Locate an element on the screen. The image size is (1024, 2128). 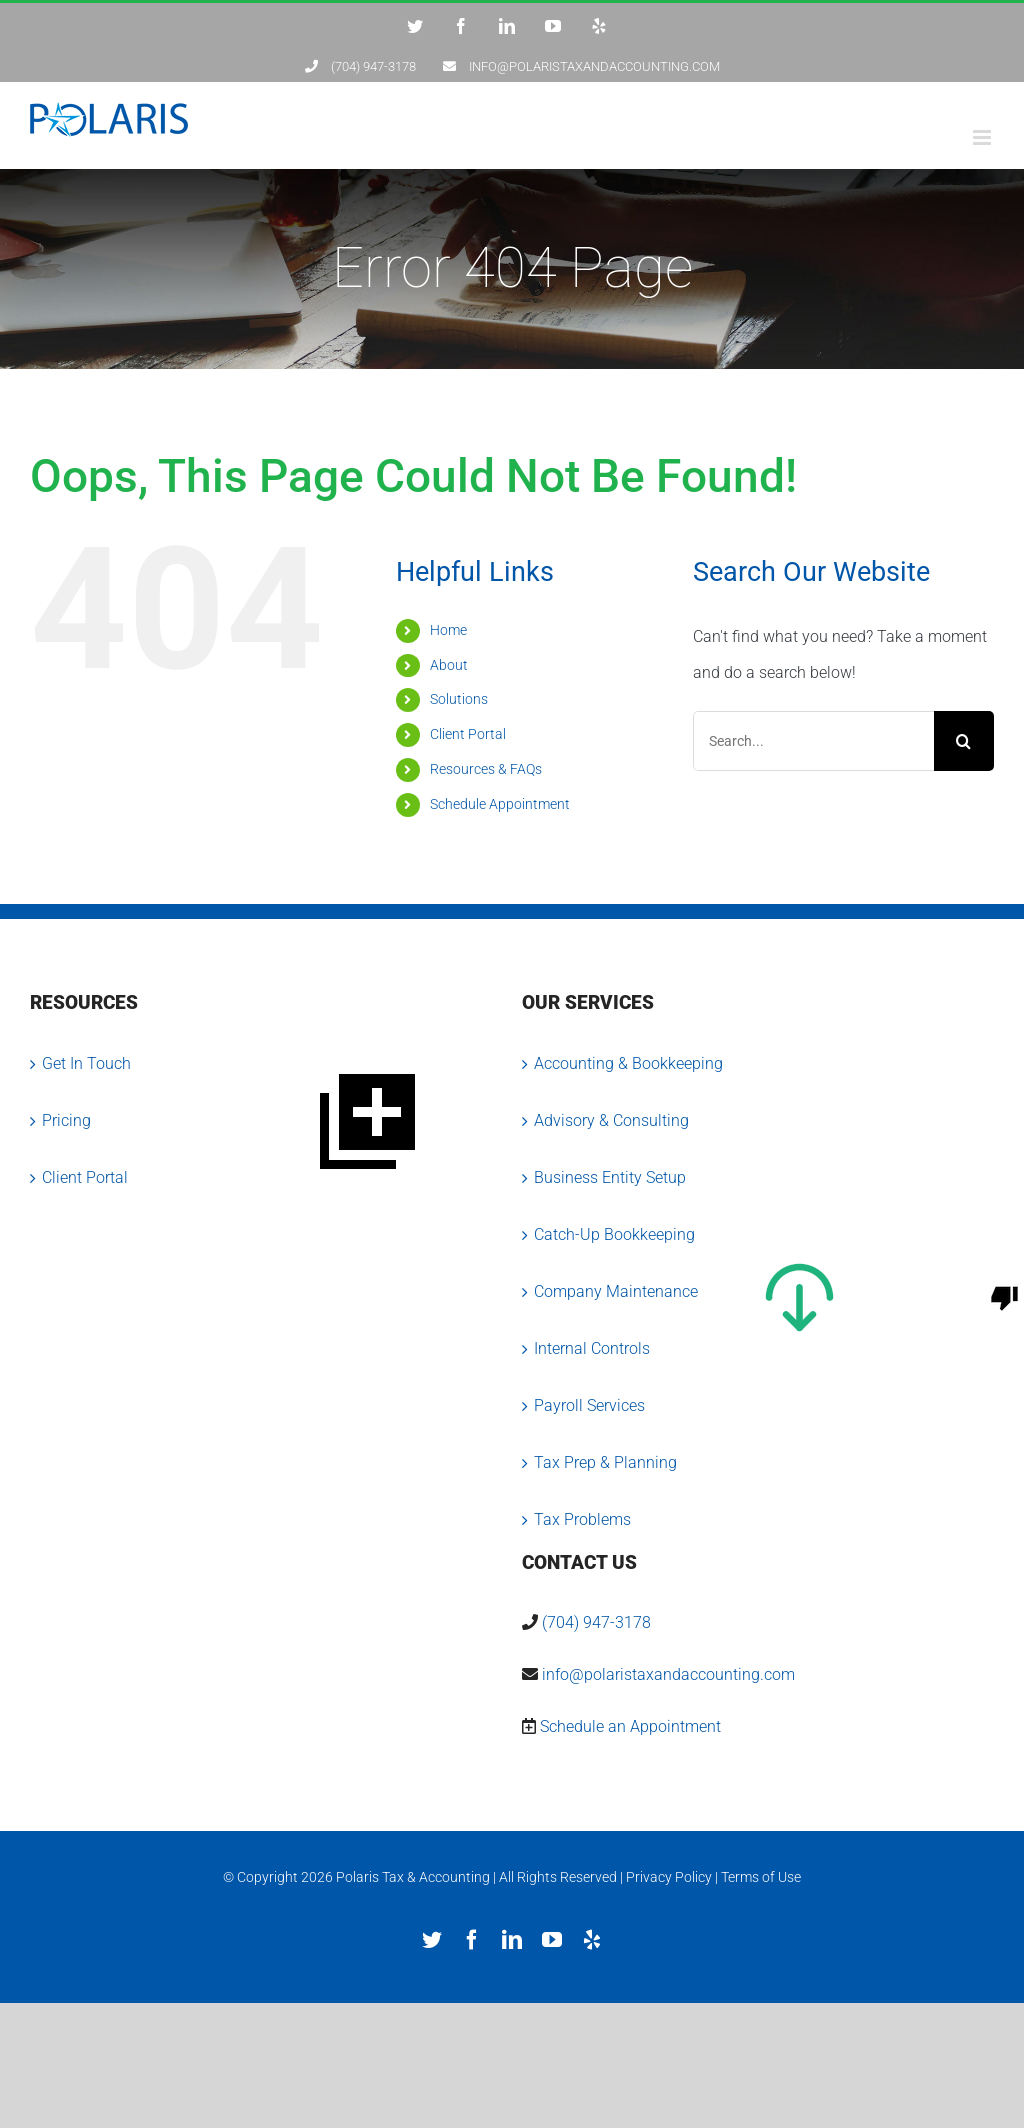
download or save content from the cloud is located at coordinates (799, 1297).